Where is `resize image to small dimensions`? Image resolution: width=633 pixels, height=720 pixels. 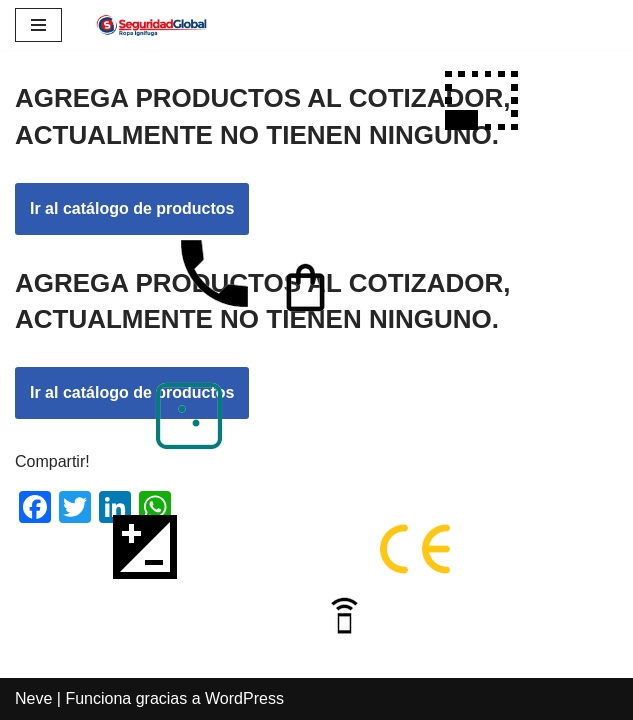
resize image to small dimensions is located at coordinates (481, 100).